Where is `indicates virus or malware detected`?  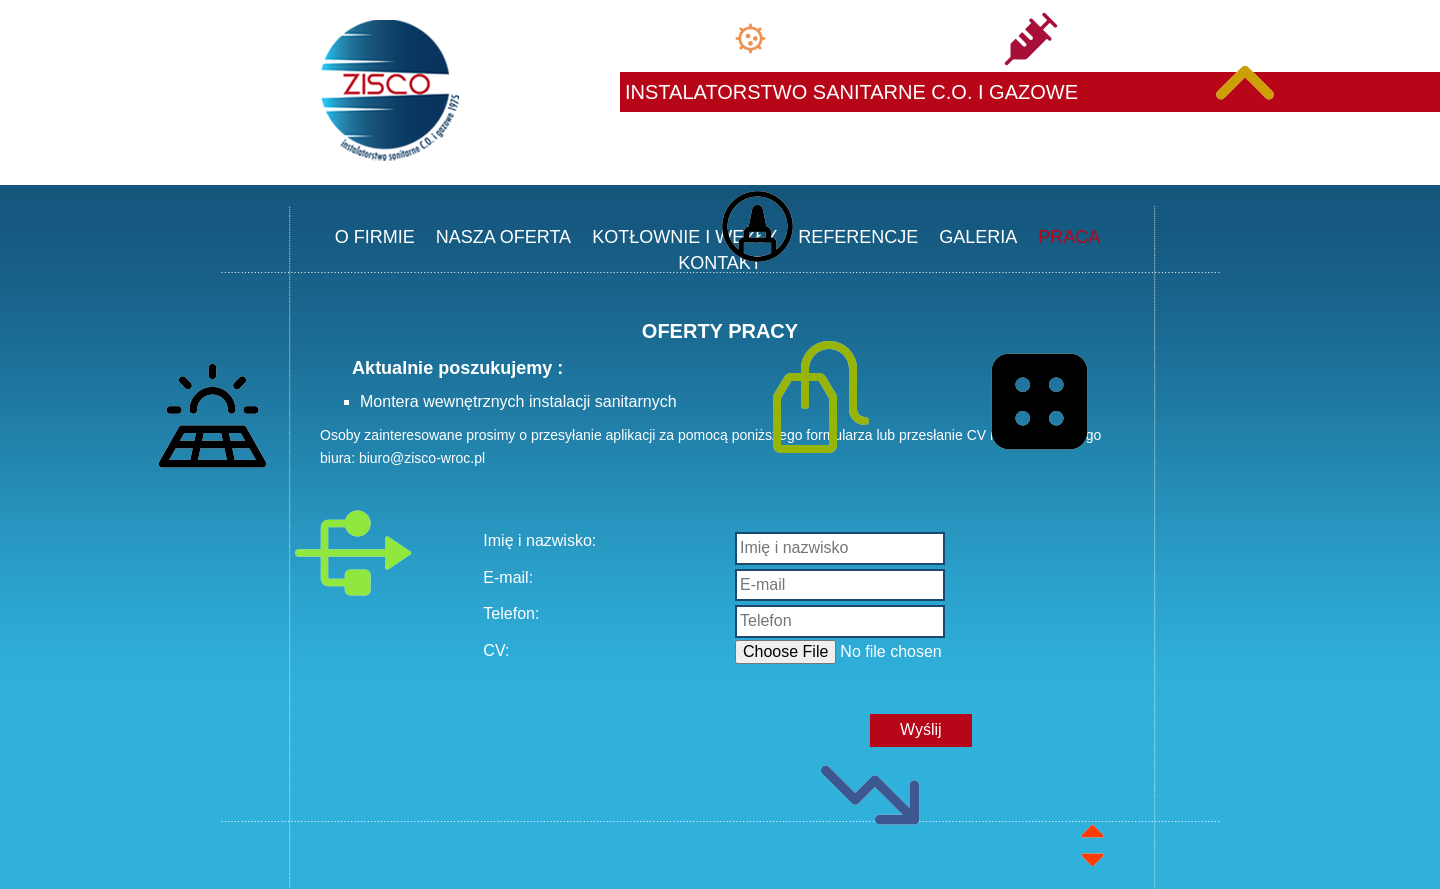 indicates virus or malware detected is located at coordinates (750, 38).